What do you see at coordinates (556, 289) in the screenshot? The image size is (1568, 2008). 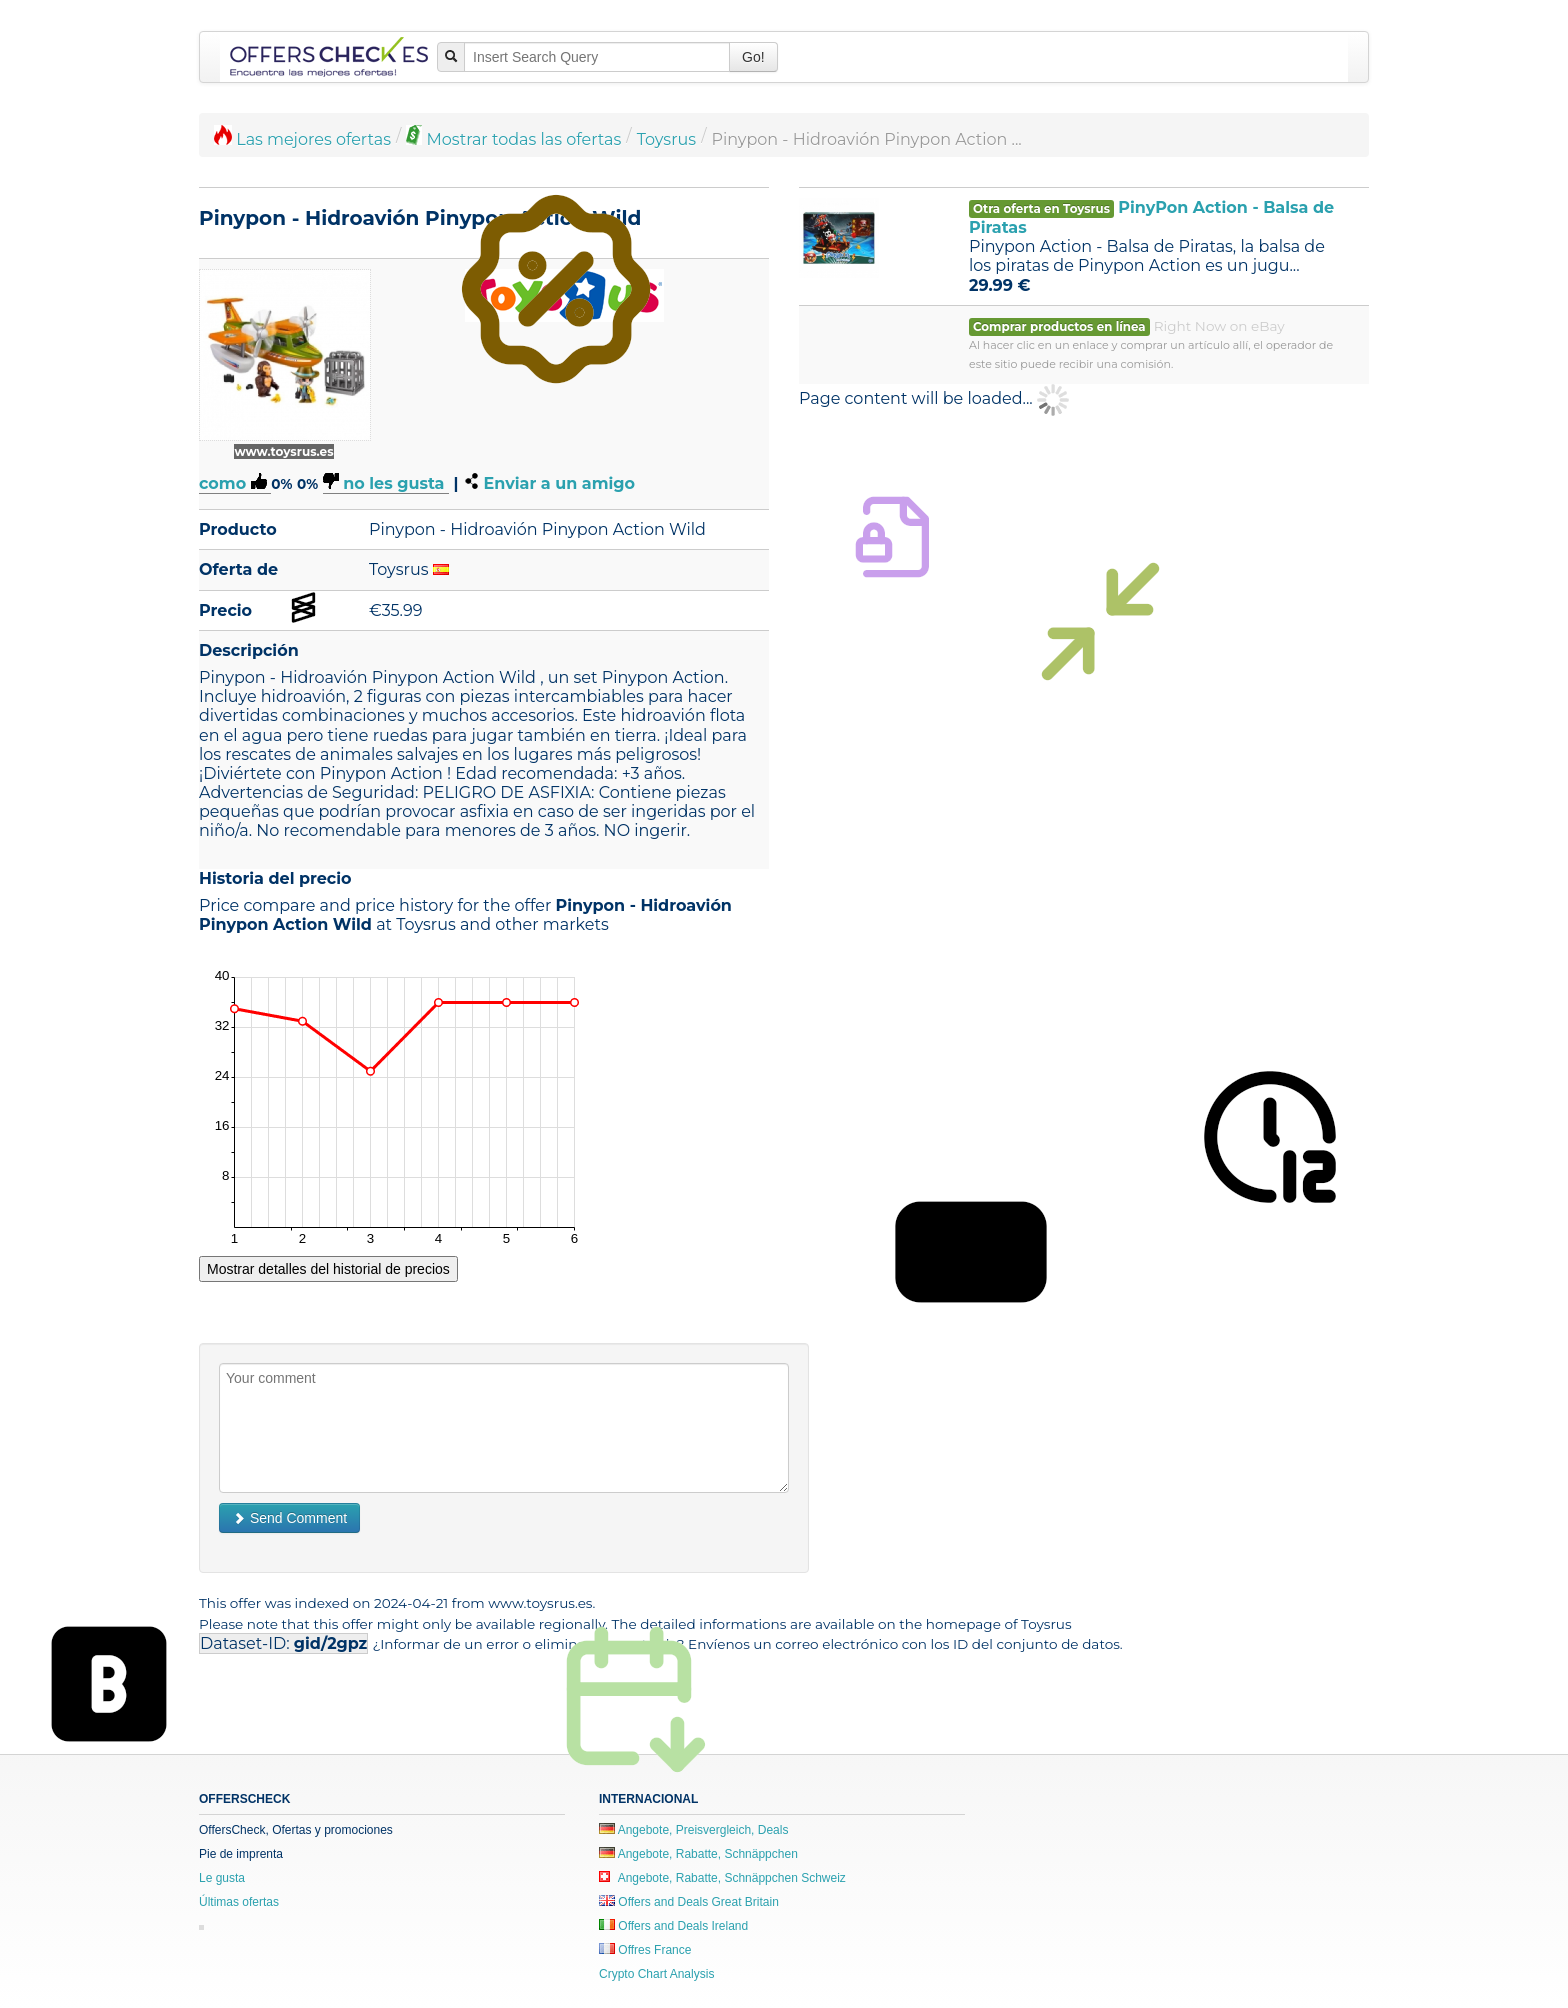 I see `view available discounts or promotions` at bounding box center [556, 289].